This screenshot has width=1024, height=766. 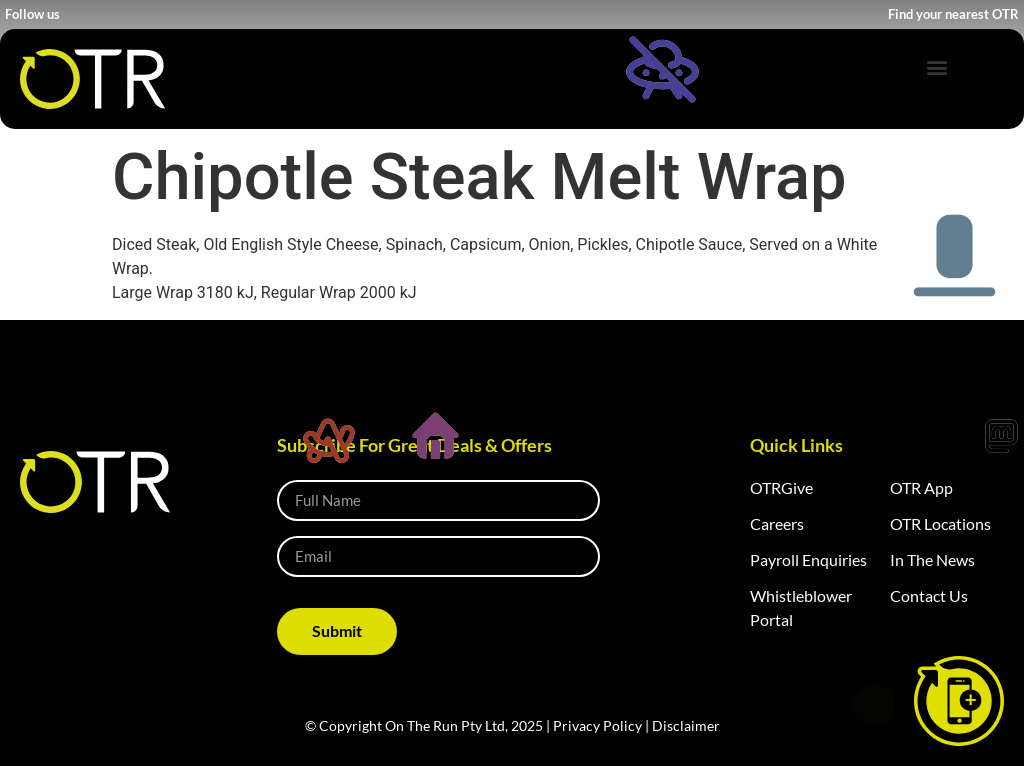 What do you see at coordinates (329, 442) in the screenshot?
I see `open the Arc browser` at bounding box center [329, 442].